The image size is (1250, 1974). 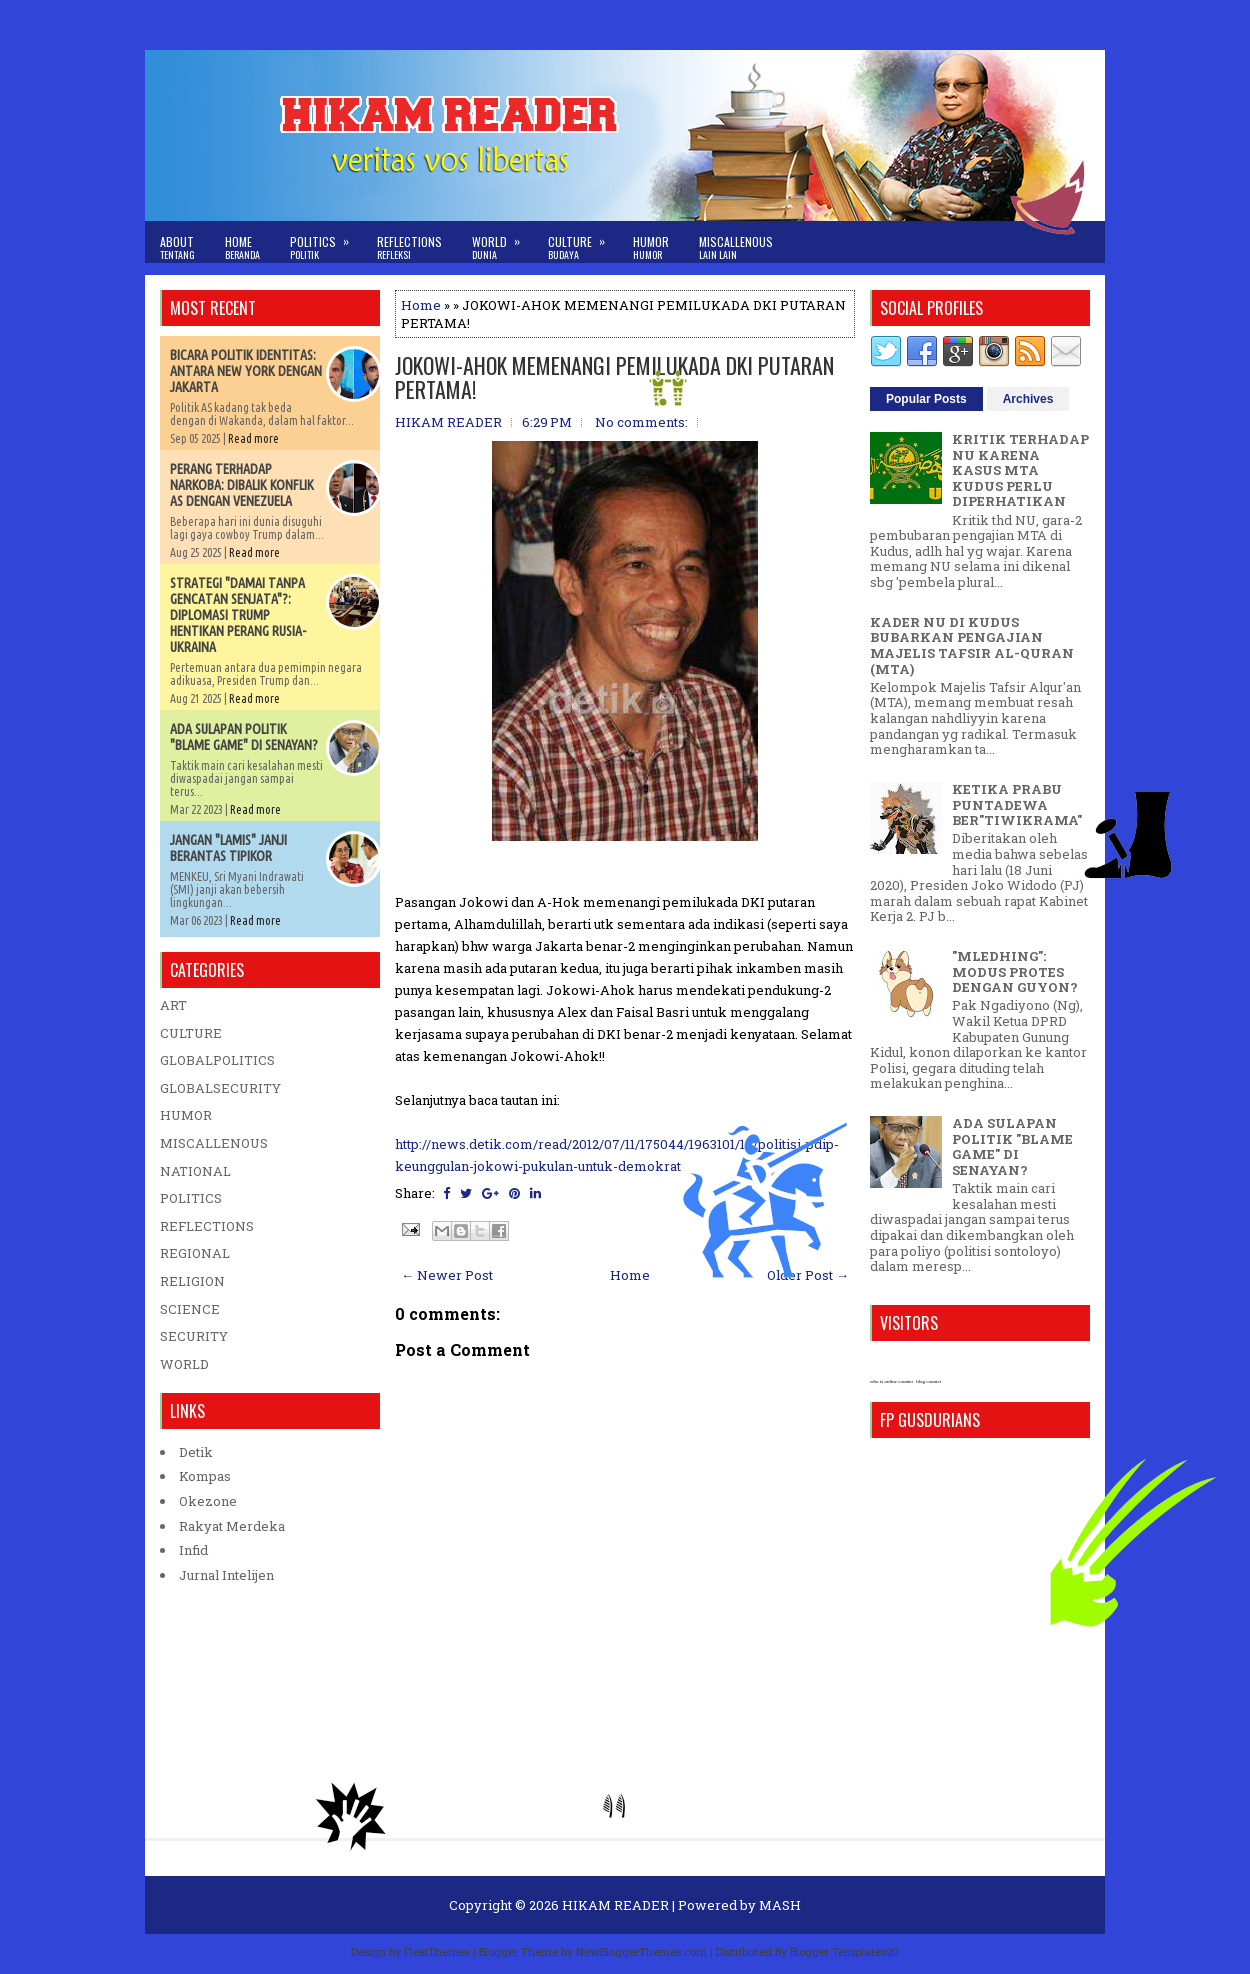 I want to click on select knight or cavalry unit in a strategy game, so click(x=765, y=1200).